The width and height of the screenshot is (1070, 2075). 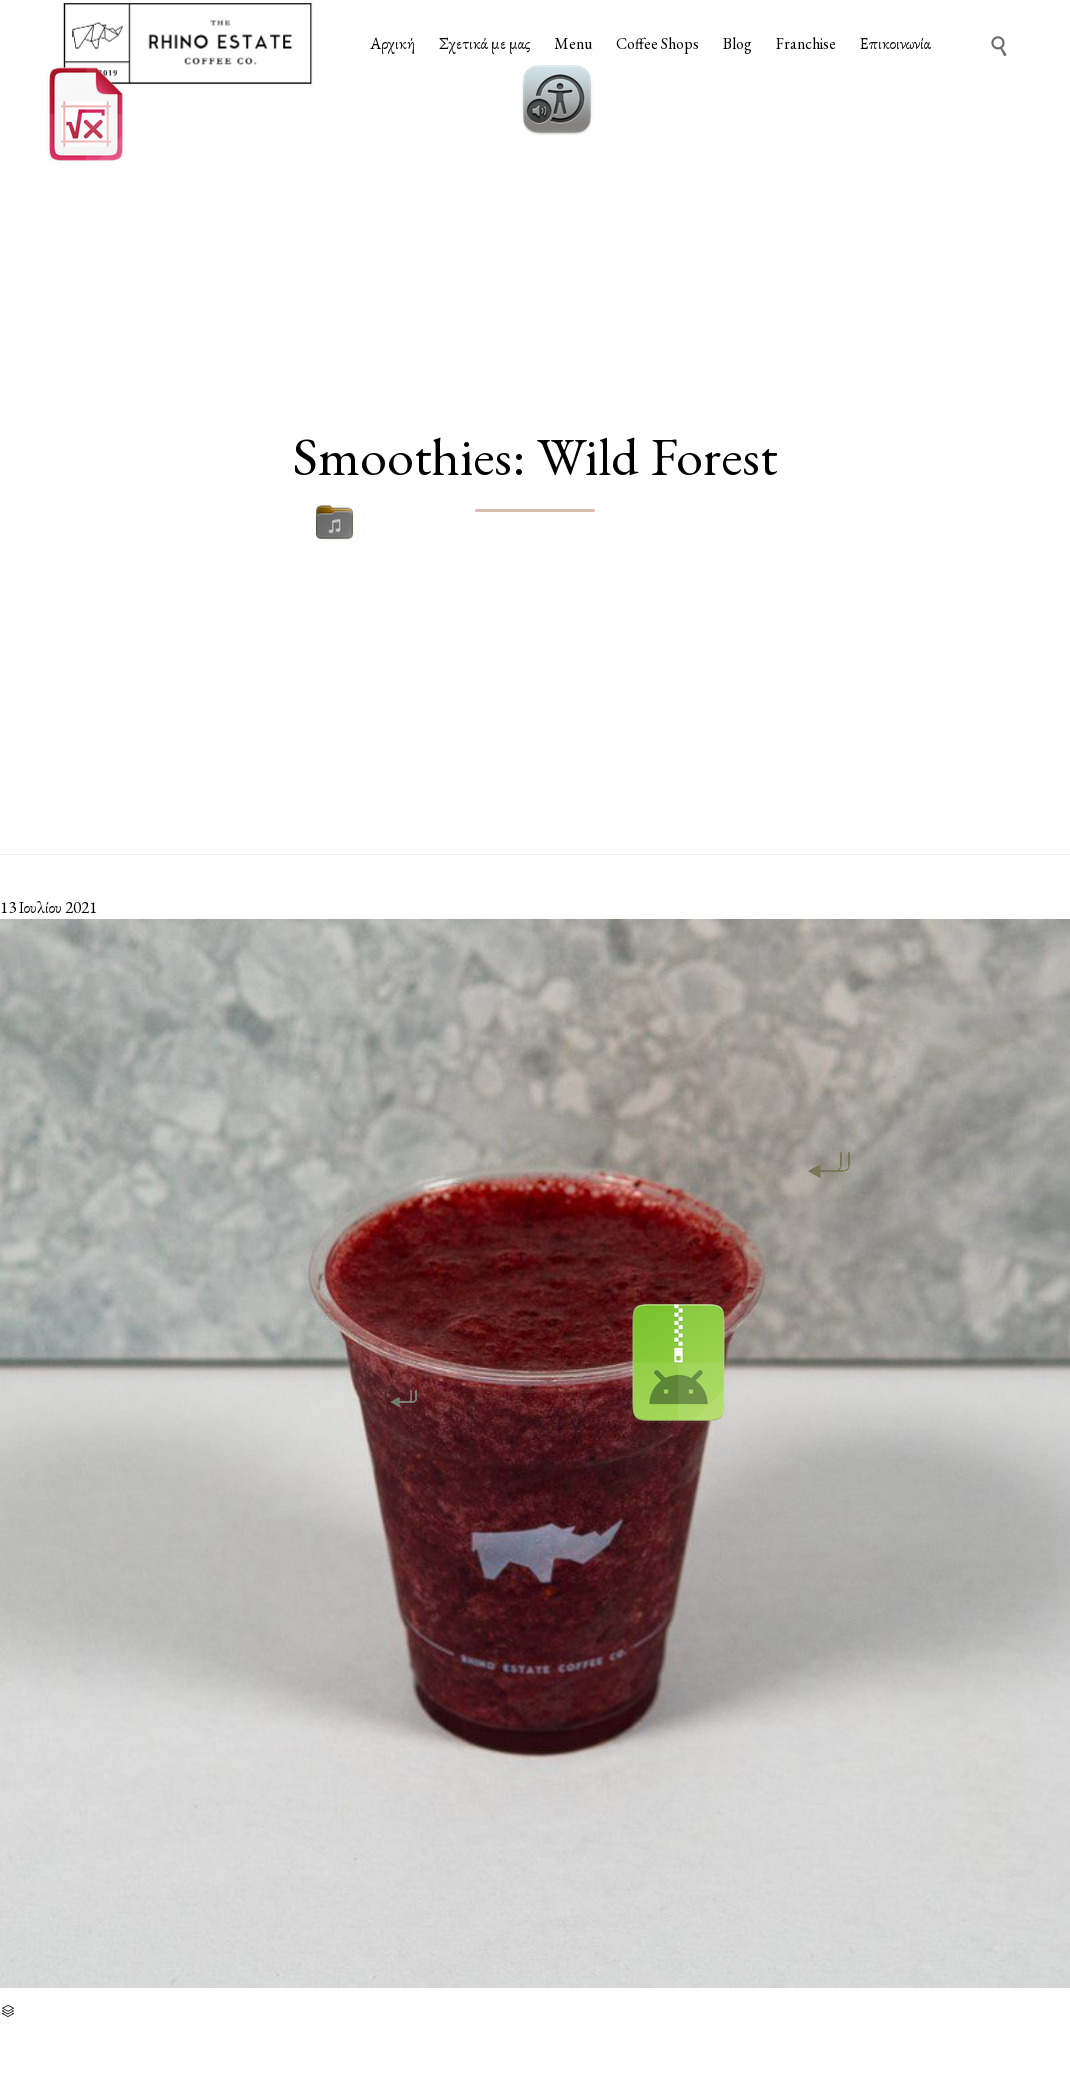 I want to click on open voiceover accessibility settings, so click(x=557, y=99).